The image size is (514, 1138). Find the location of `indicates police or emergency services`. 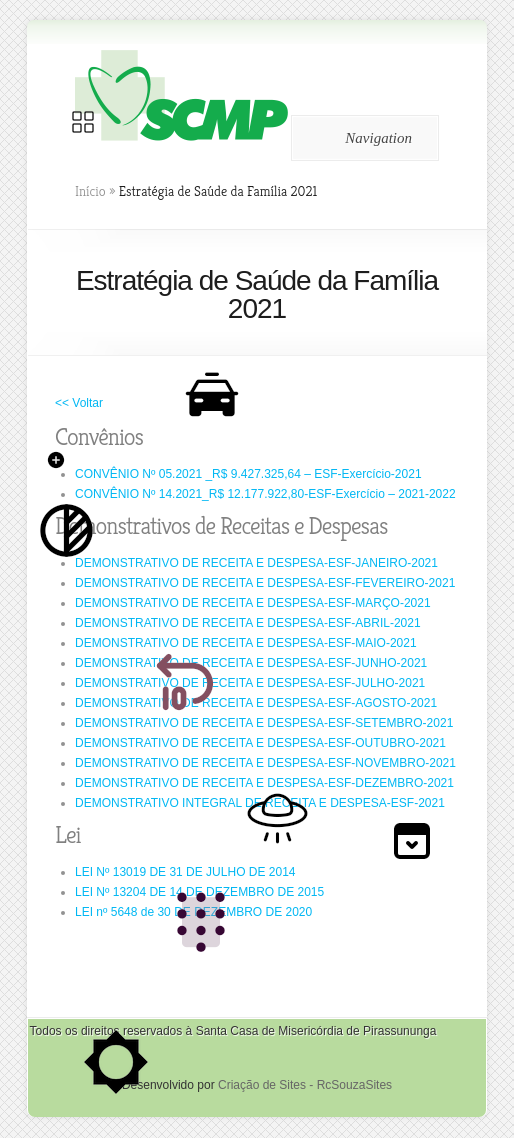

indicates police or emergency services is located at coordinates (212, 397).